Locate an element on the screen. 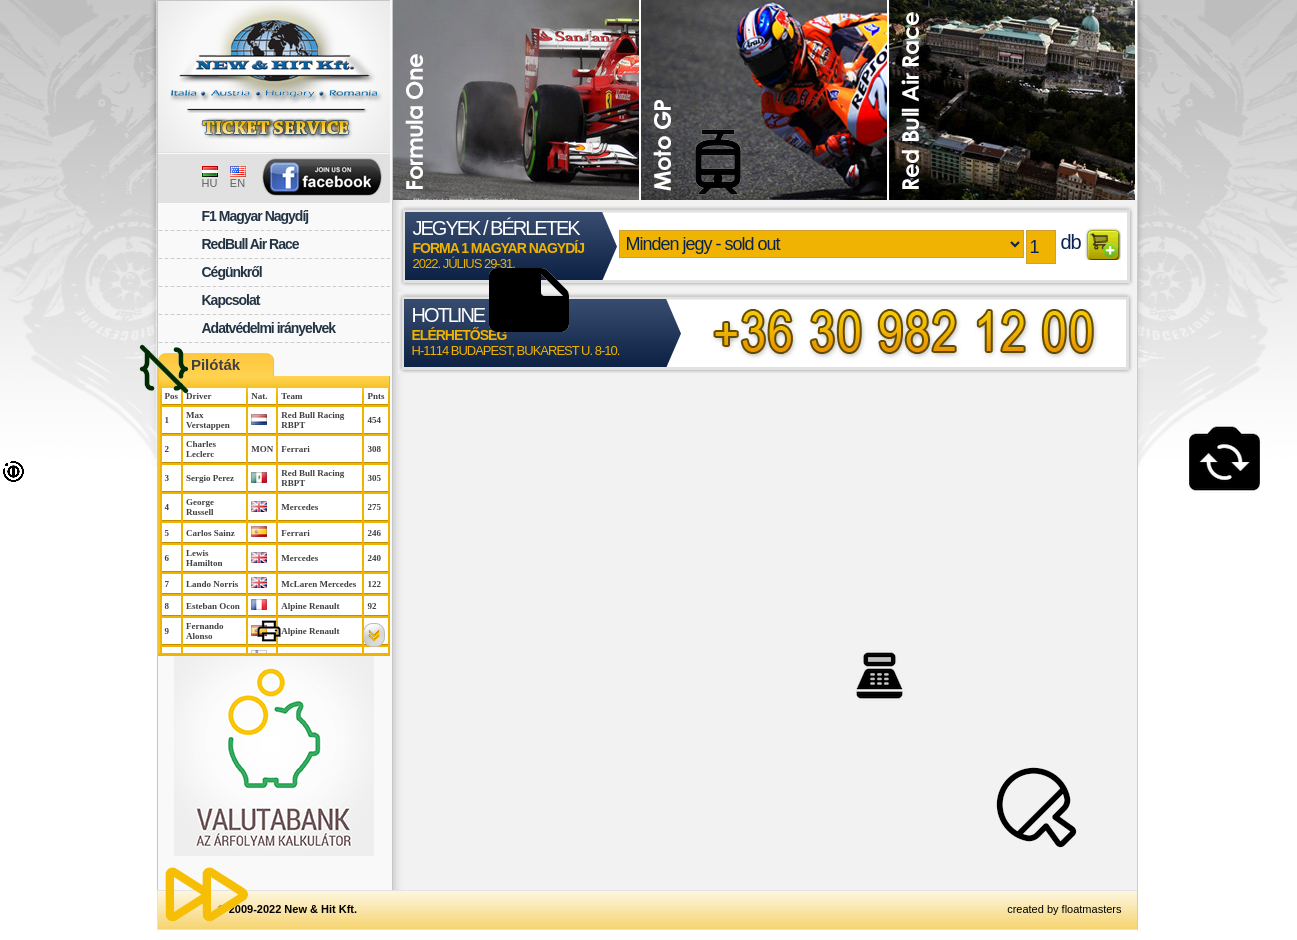  skip forward in media playback is located at coordinates (202, 894).